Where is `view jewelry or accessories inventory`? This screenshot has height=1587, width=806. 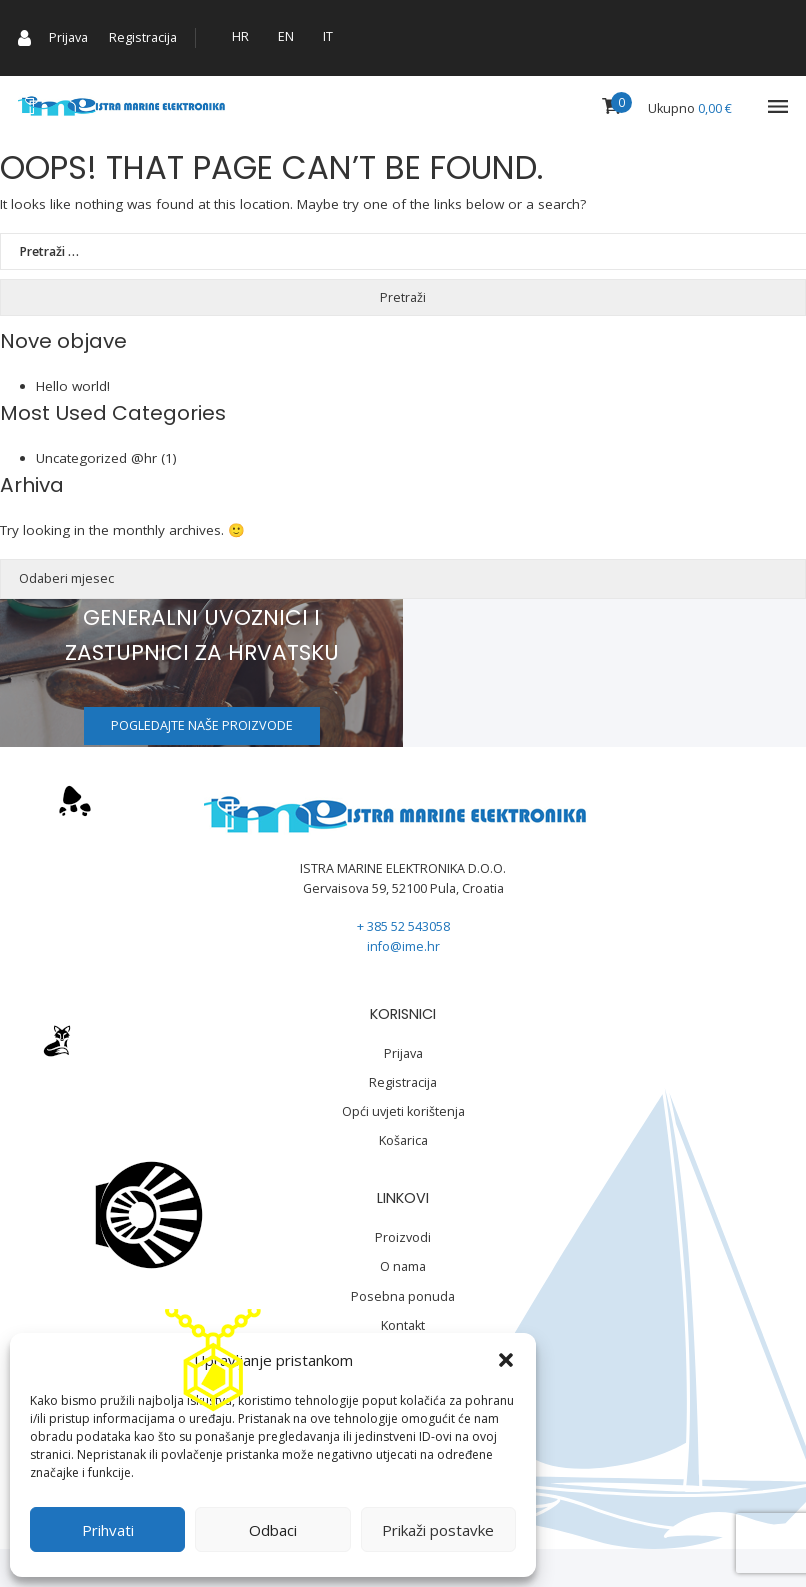
view jewelry or accessories inventory is located at coordinates (214, 1360).